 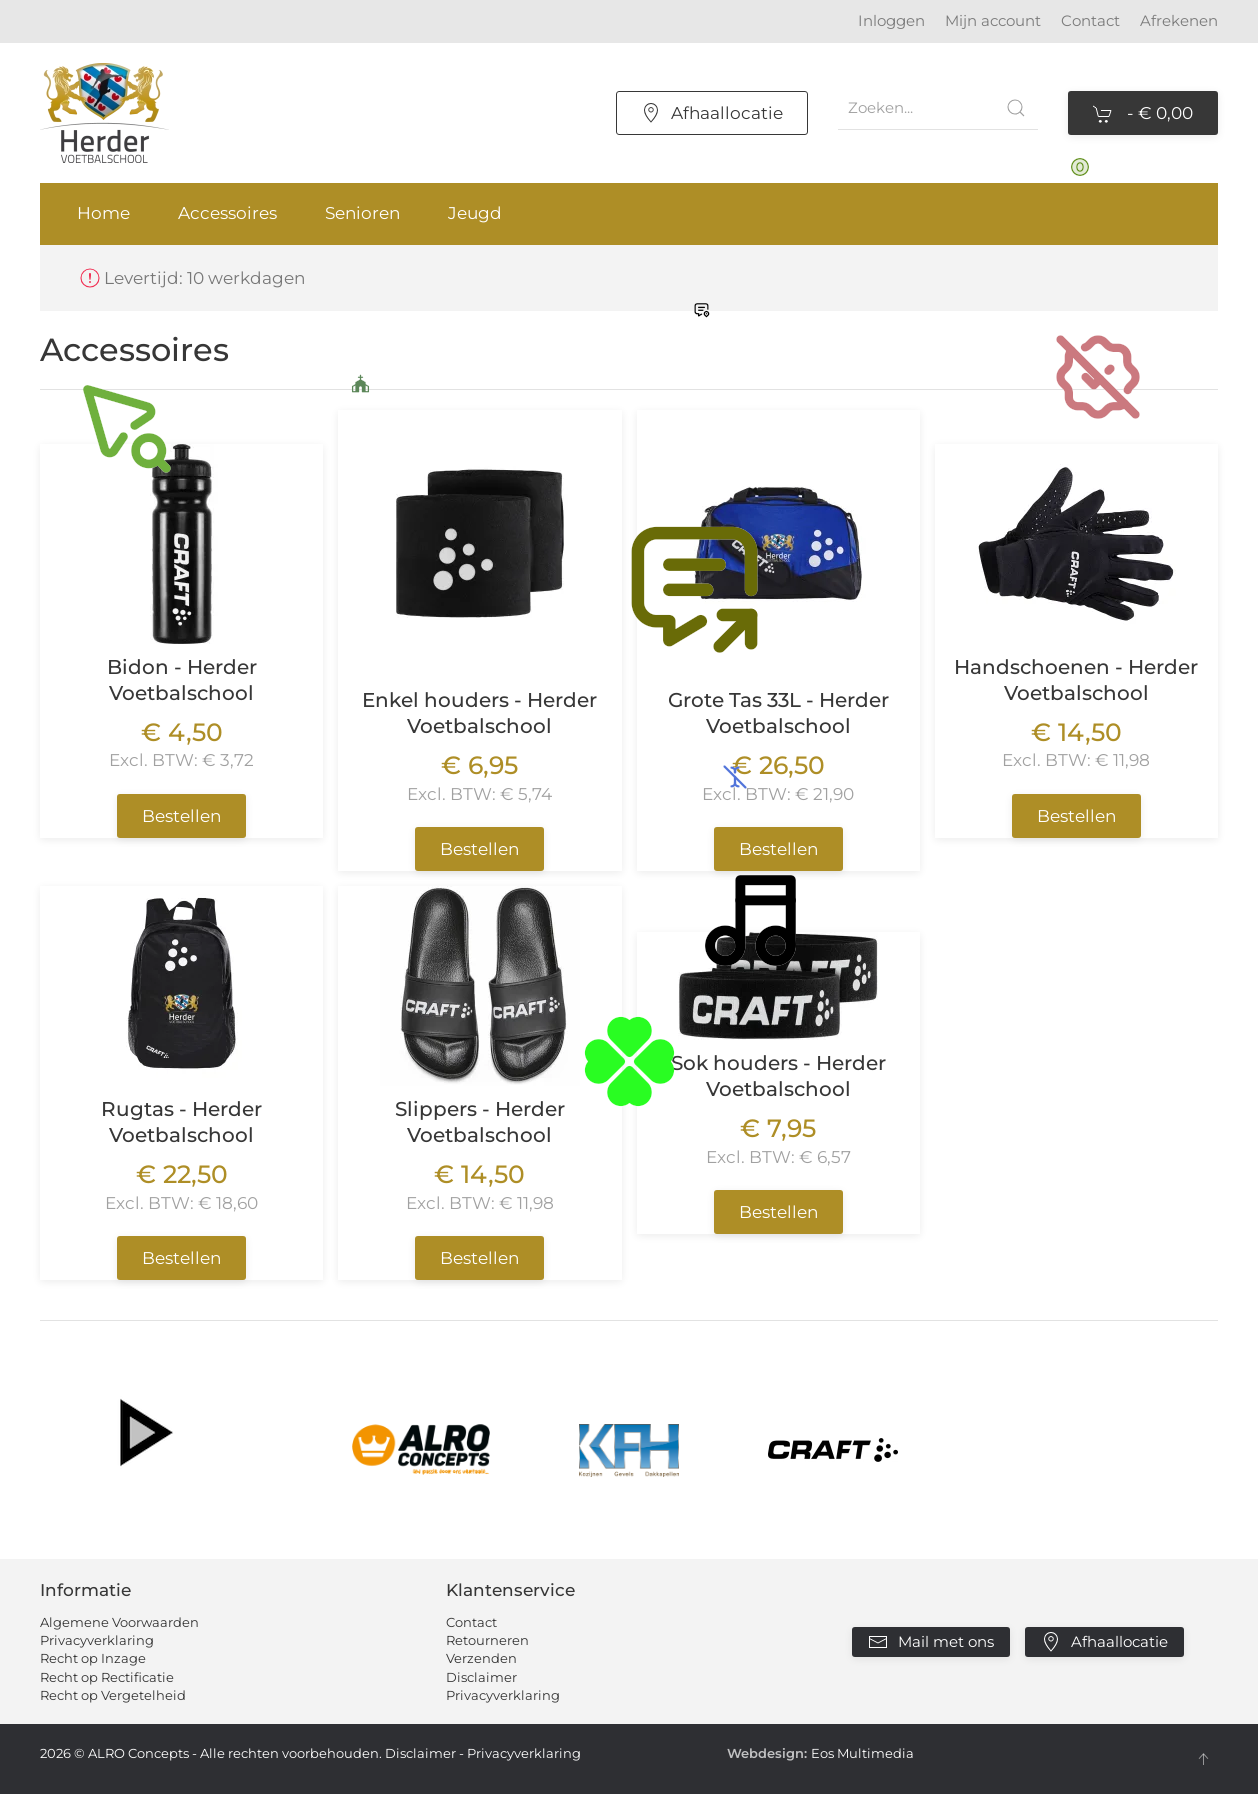 What do you see at coordinates (360, 384) in the screenshot?
I see `view nearby churches or places of worship` at bounding box center [360, 384].